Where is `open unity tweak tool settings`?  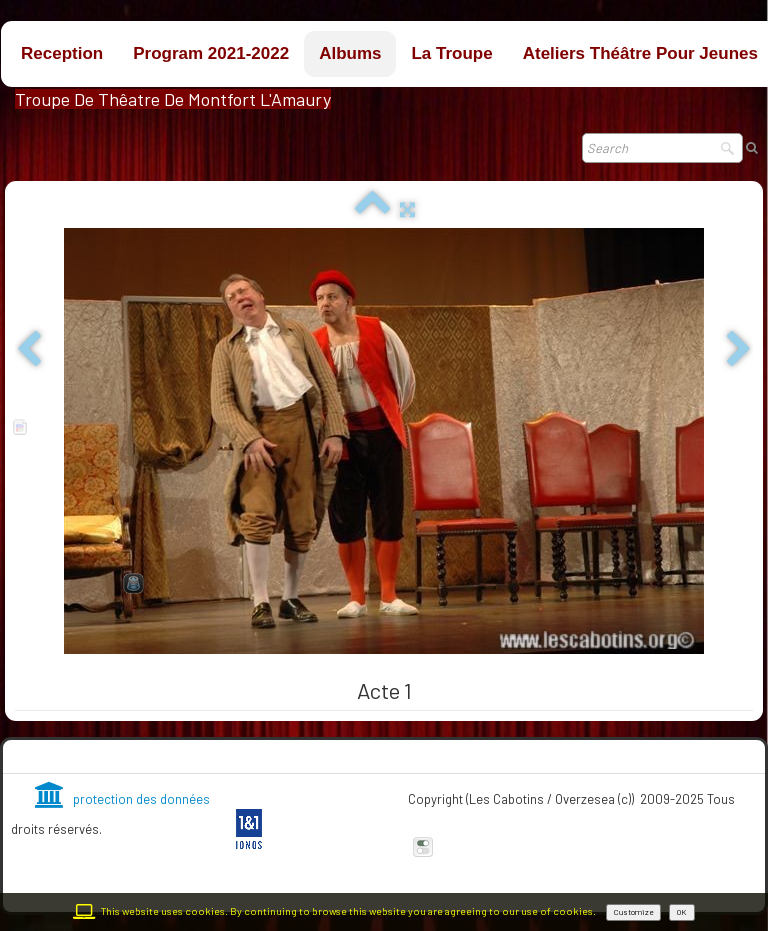 open unity tweak tool settings is located at coordinates (423, 847).